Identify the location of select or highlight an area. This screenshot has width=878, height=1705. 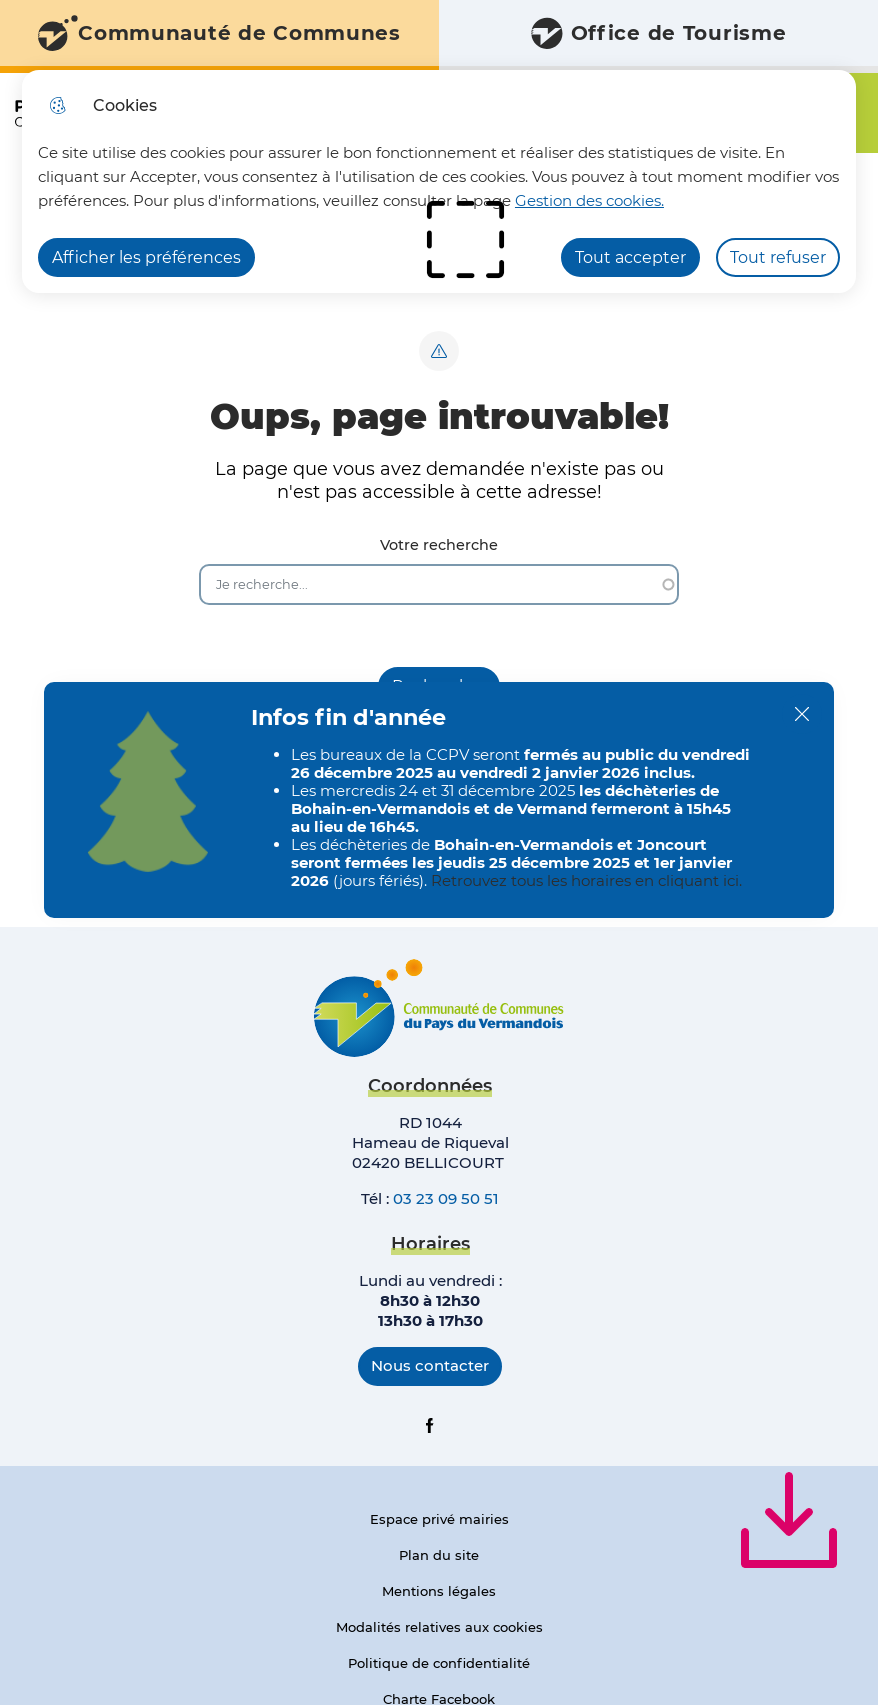
(465, 239).